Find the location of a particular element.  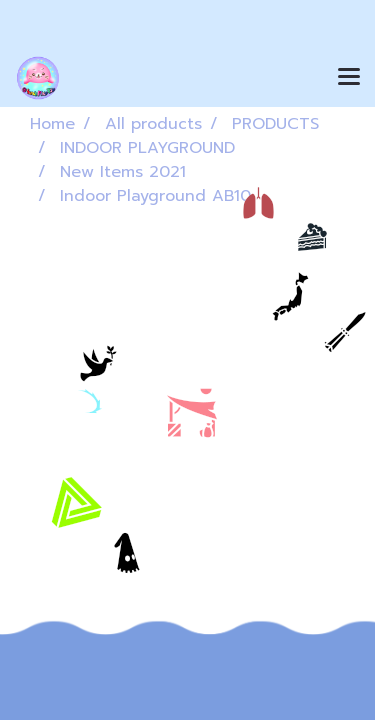

select electric whip weapon or ability is located at coordinates (90, 401).